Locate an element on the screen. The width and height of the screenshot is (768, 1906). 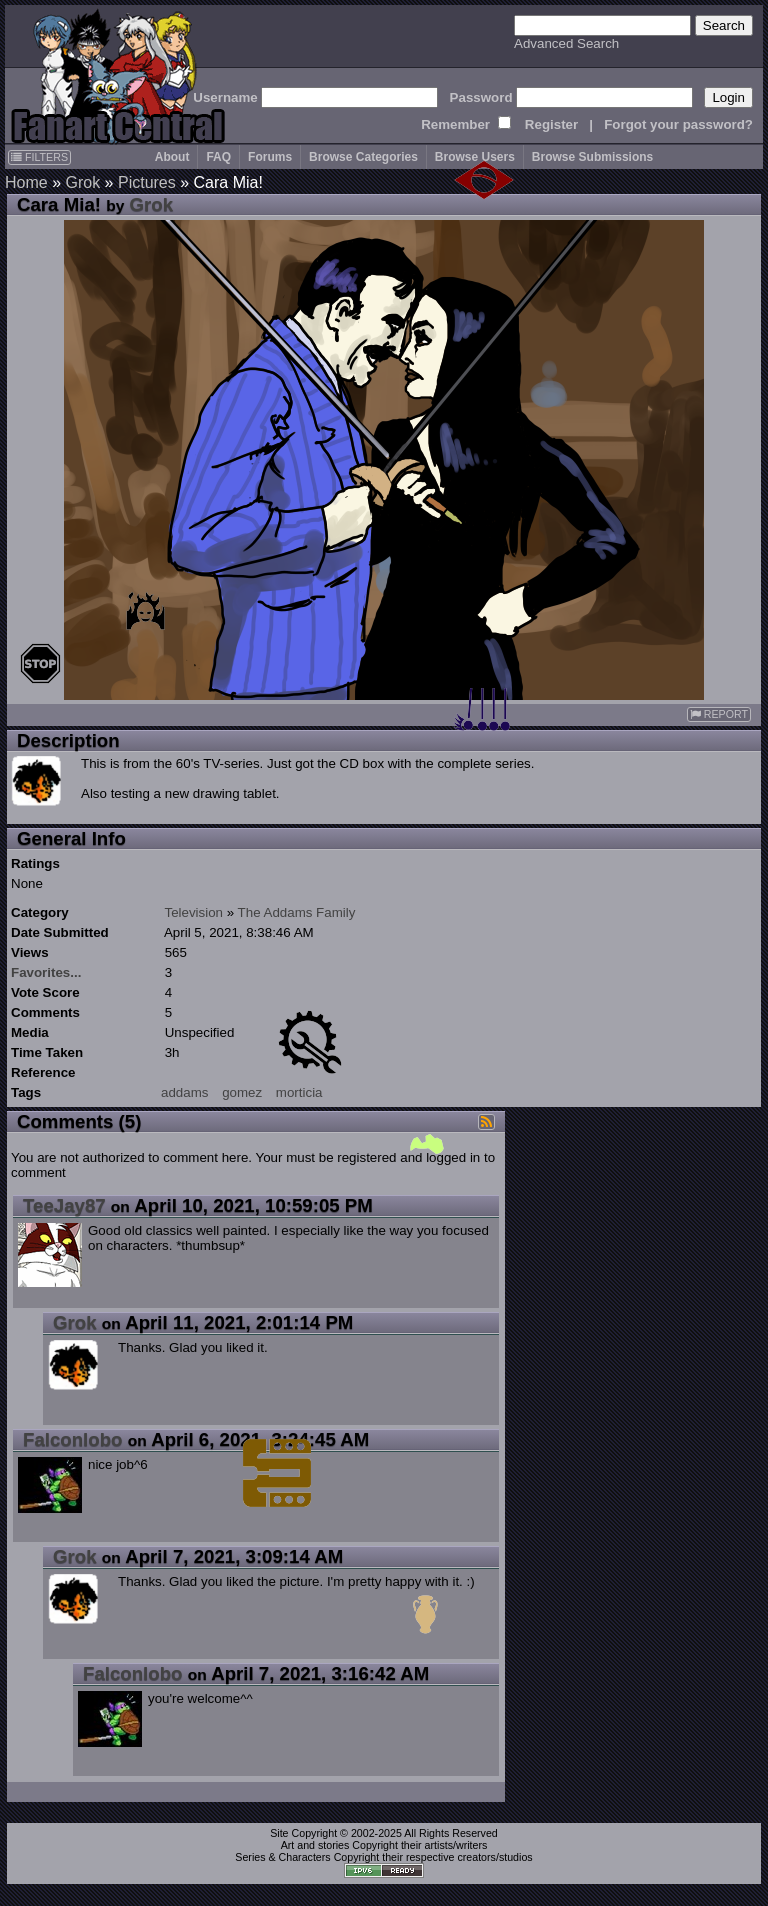
select brazilian portuguese language is located at coordinates (484, 180).